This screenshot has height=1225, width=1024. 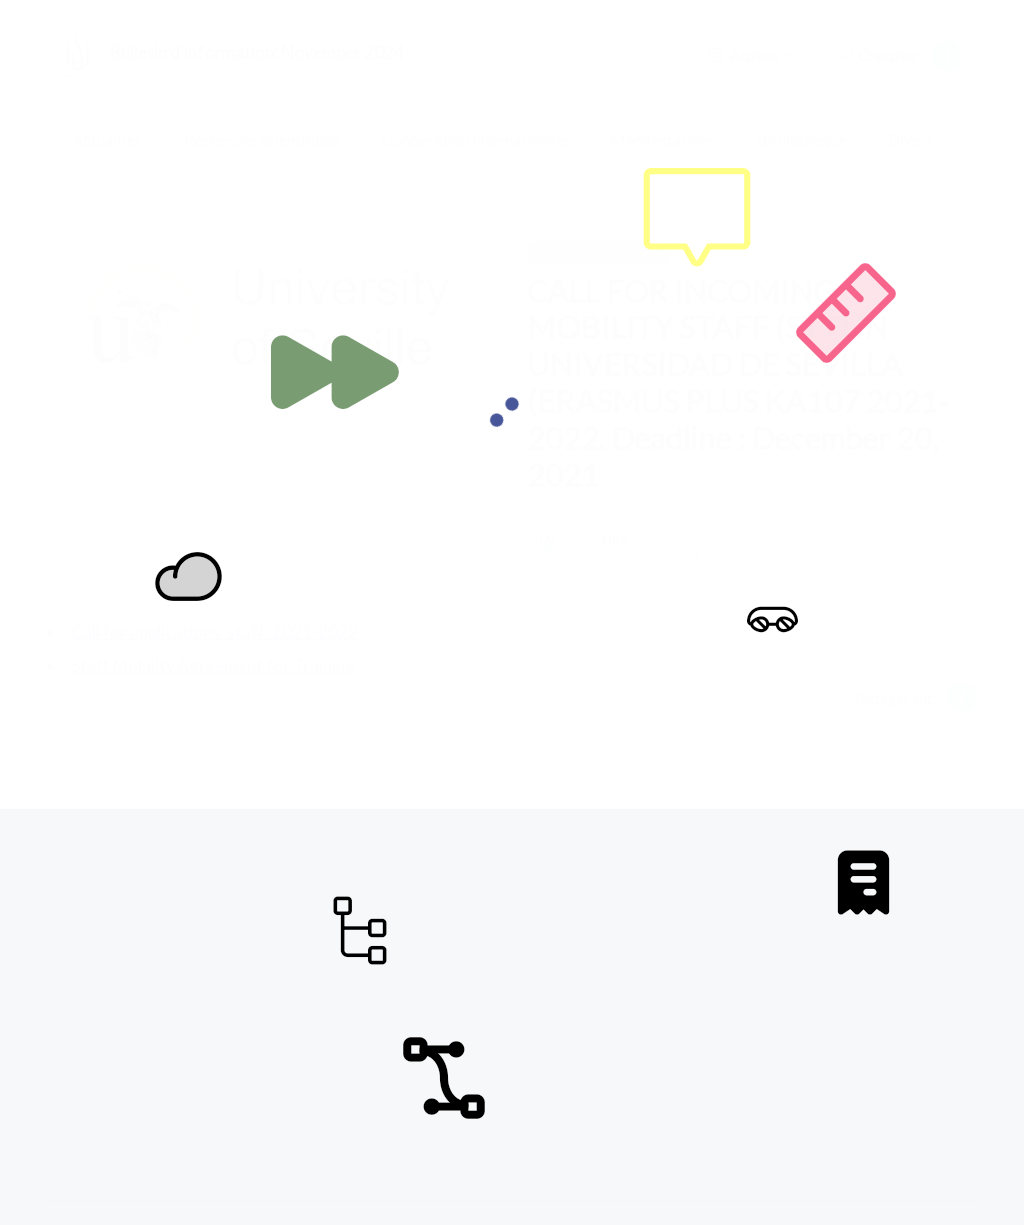 What do you see at coordinates (863, 882) in the screenshot?
I see `view purchase receipt or transaction history` at bounding box center [863, 882].